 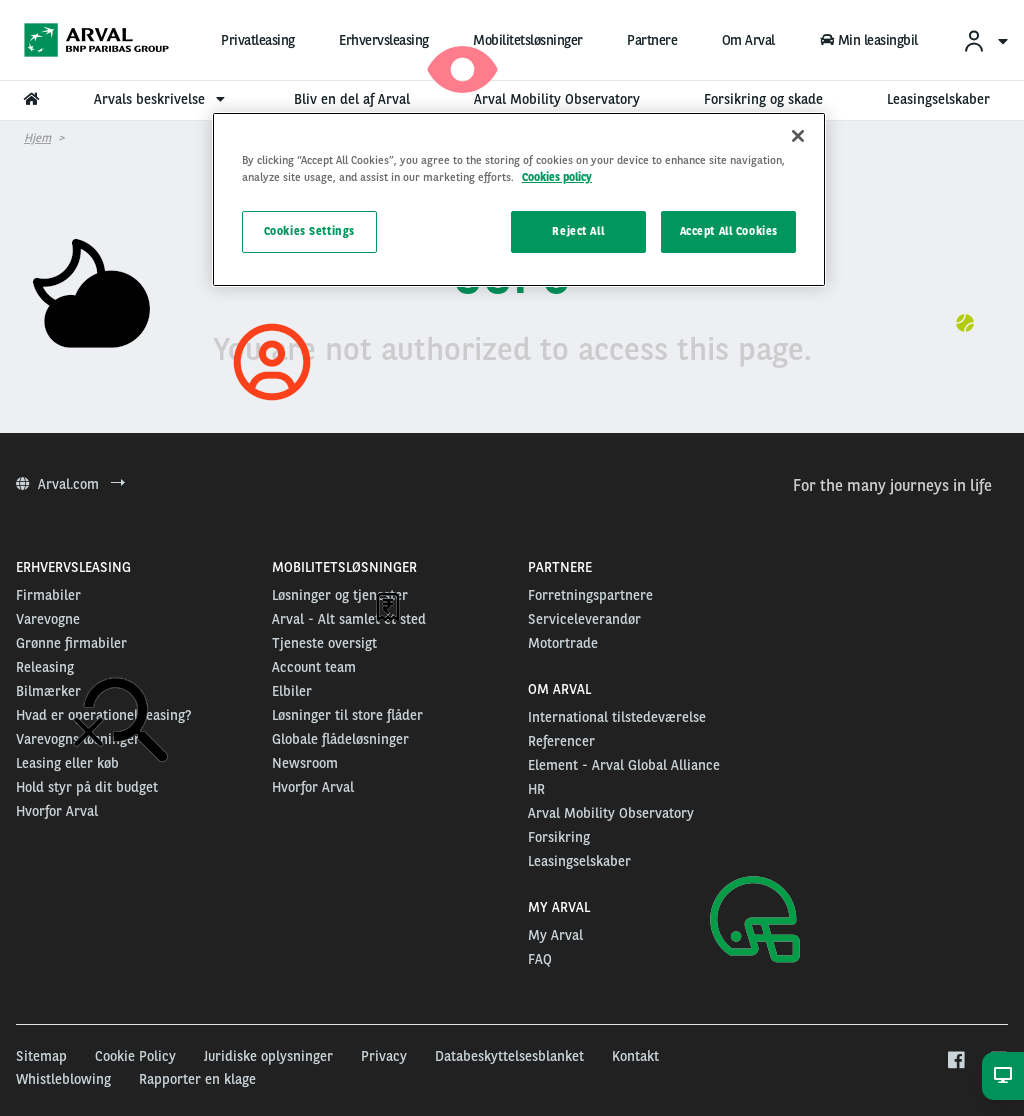 I want to click on view or preview content, so click(x=462, y=69).